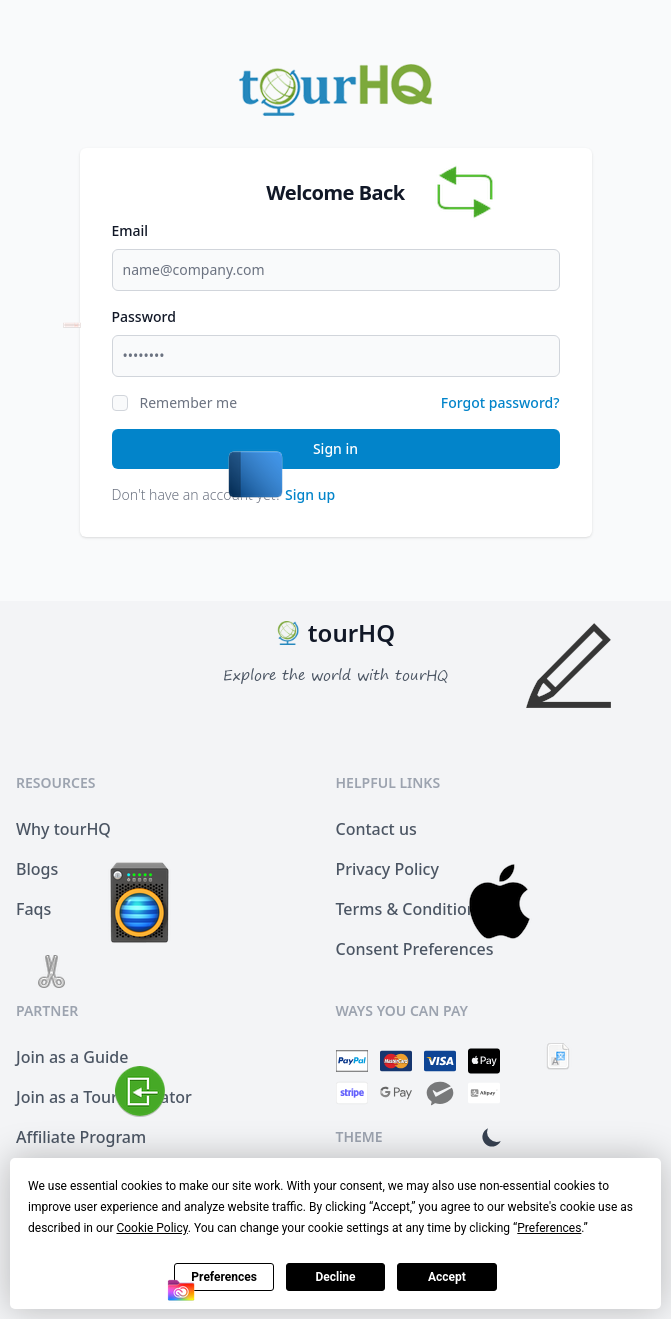 The width and height of the screenshot is (671, 1319). I want to click on sync or refresh mail messages, so click(465, 192).